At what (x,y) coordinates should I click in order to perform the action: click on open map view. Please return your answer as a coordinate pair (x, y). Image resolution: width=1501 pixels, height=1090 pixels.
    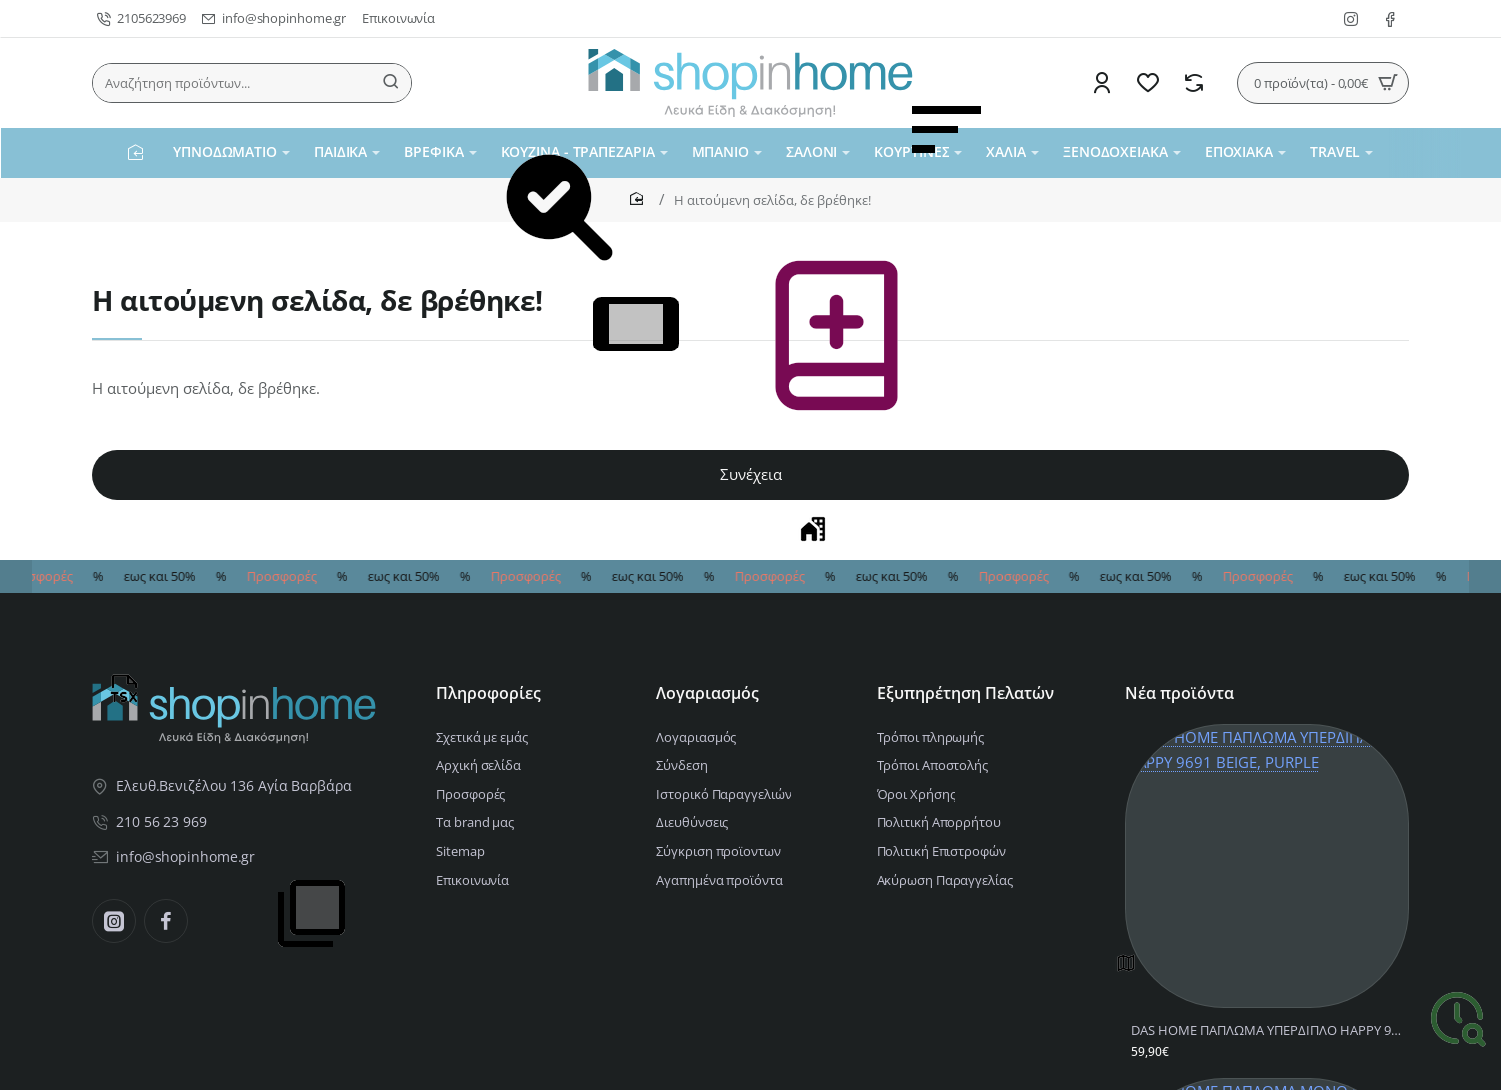
    Looking at the image, I should click on (1126, 963).